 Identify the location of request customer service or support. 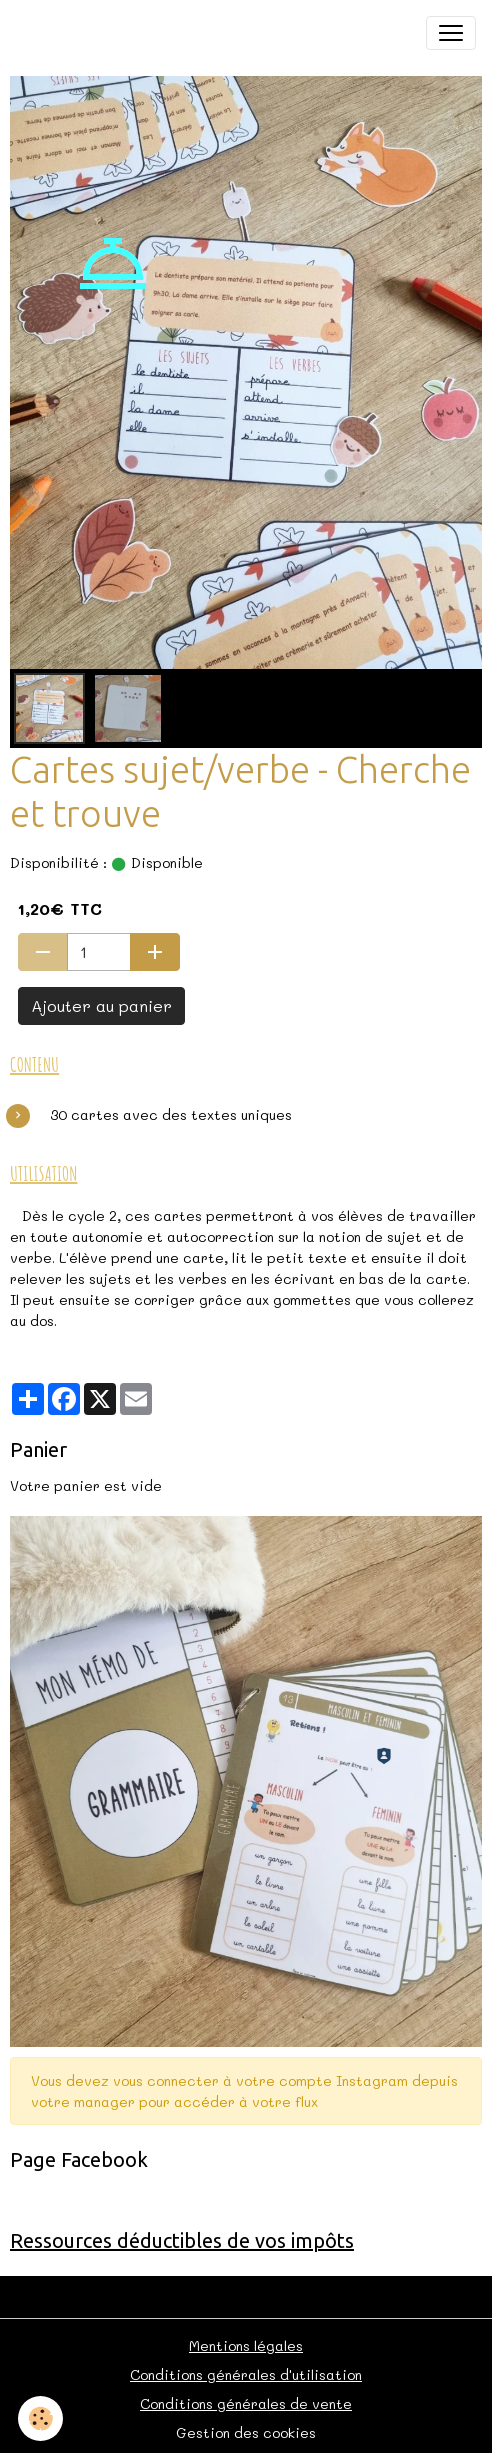
(113, 265).